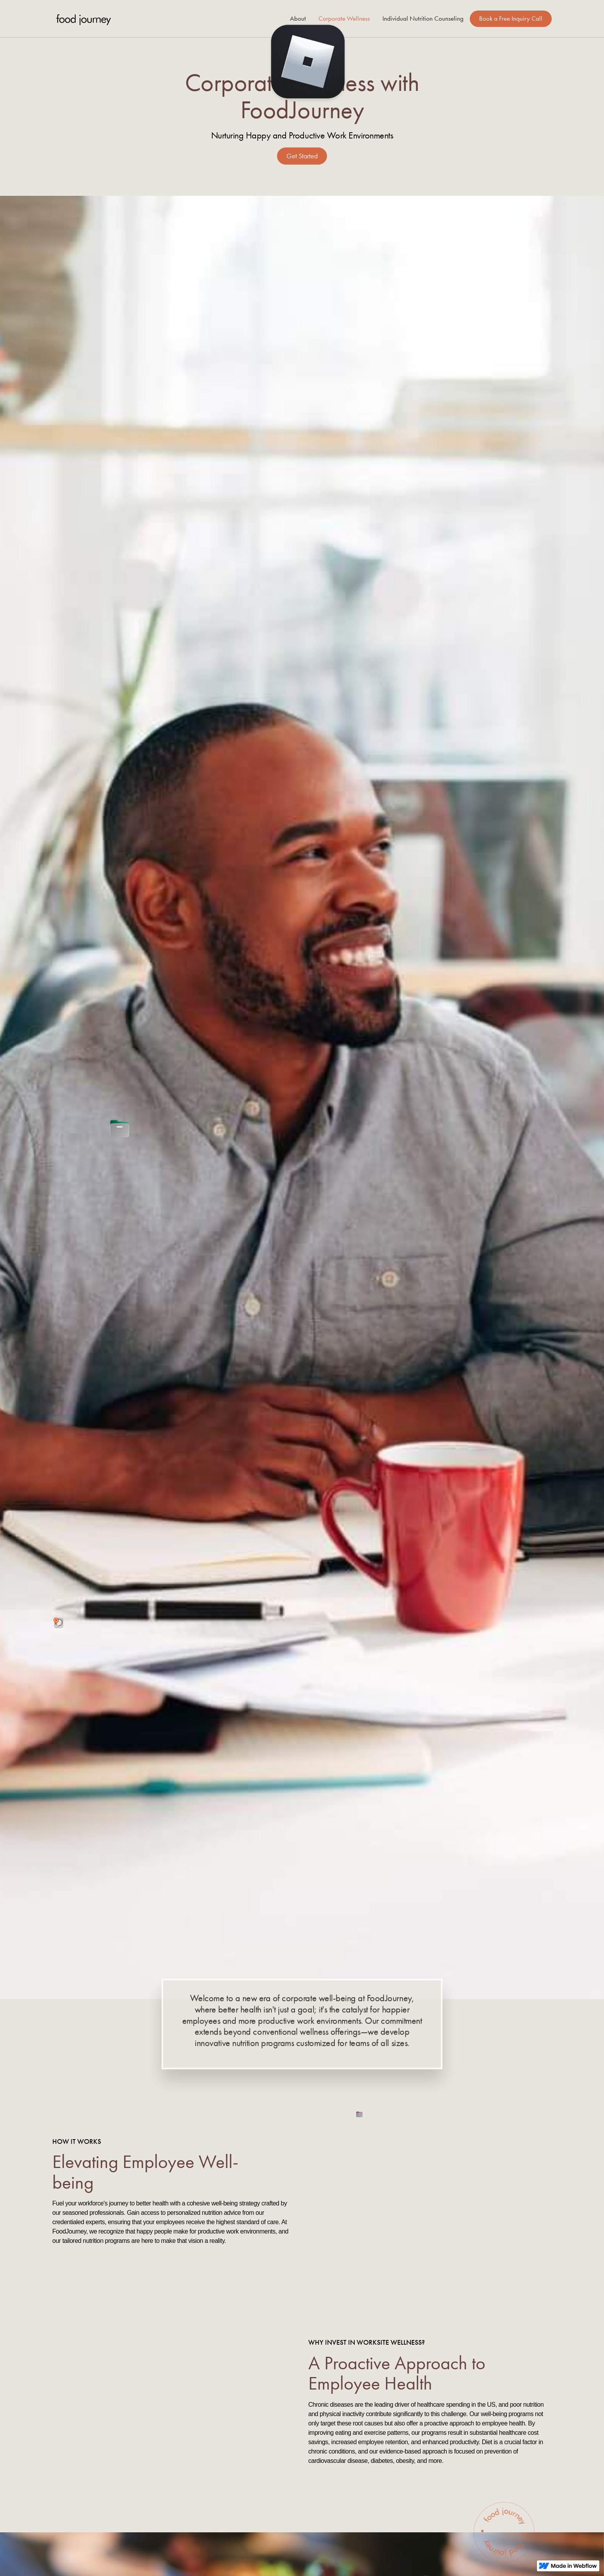 The width and height of the screenshot is (604, 2576). What do you see at coordinates (308, 62) in the screenshot?
I see `open the Roblox app` at bounding box center [308, 62].